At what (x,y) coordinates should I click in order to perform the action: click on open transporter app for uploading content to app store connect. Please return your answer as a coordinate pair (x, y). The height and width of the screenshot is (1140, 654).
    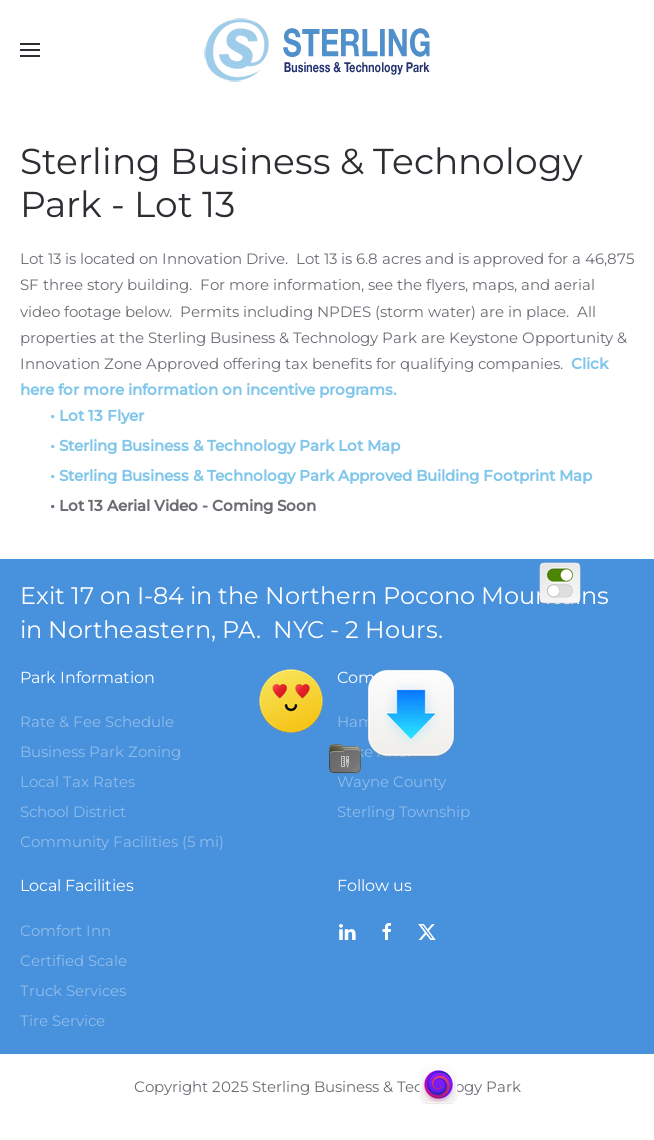
    Looking at the image, I should click on (438, 1084).